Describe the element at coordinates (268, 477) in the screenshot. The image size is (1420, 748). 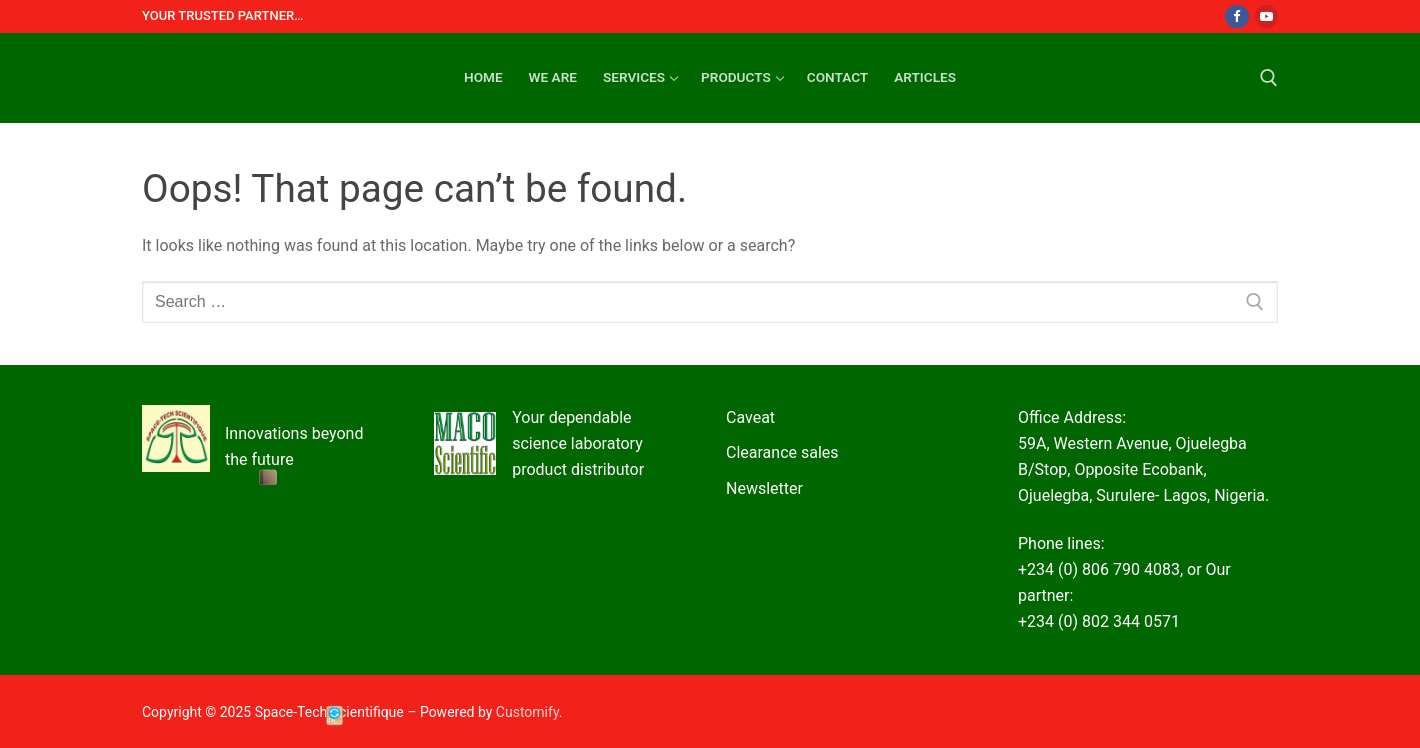
I see `access desktop folder` at that location.